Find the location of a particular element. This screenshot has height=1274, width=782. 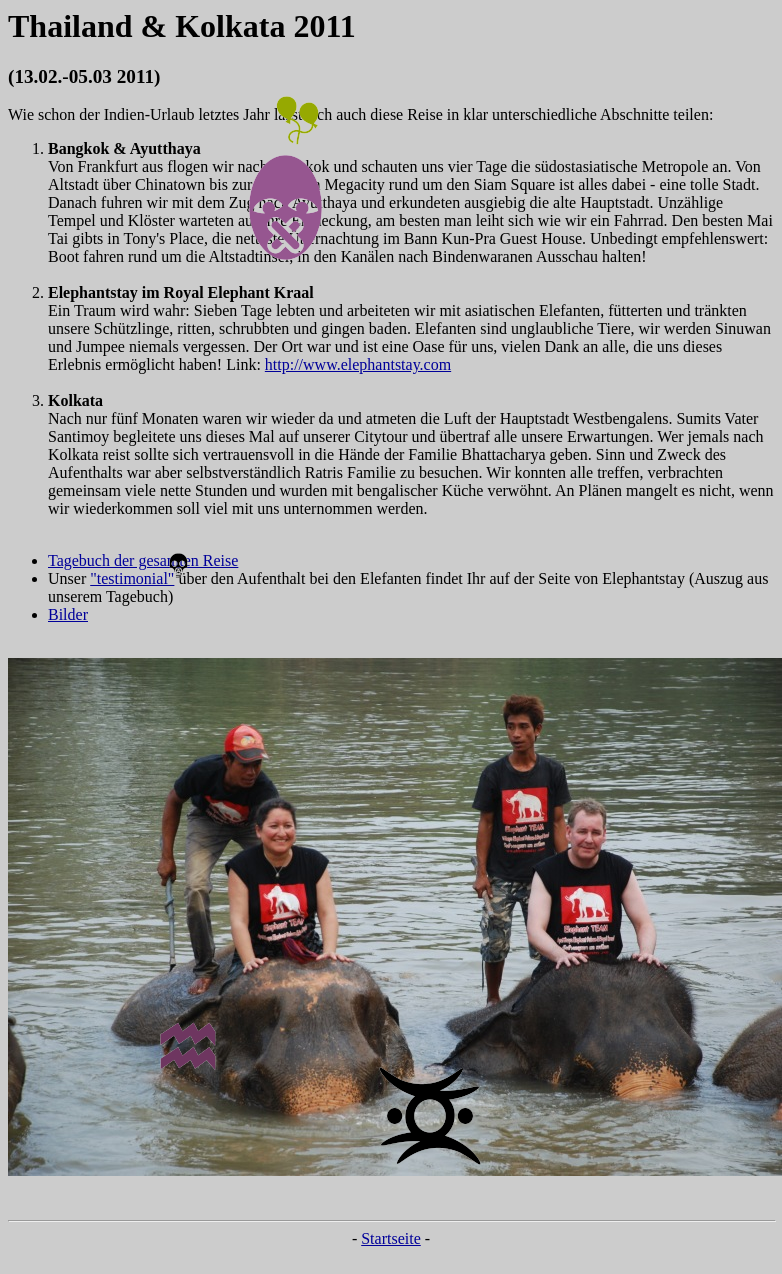

indicates a user or contact has been muted is located at coordinates (285, 207).